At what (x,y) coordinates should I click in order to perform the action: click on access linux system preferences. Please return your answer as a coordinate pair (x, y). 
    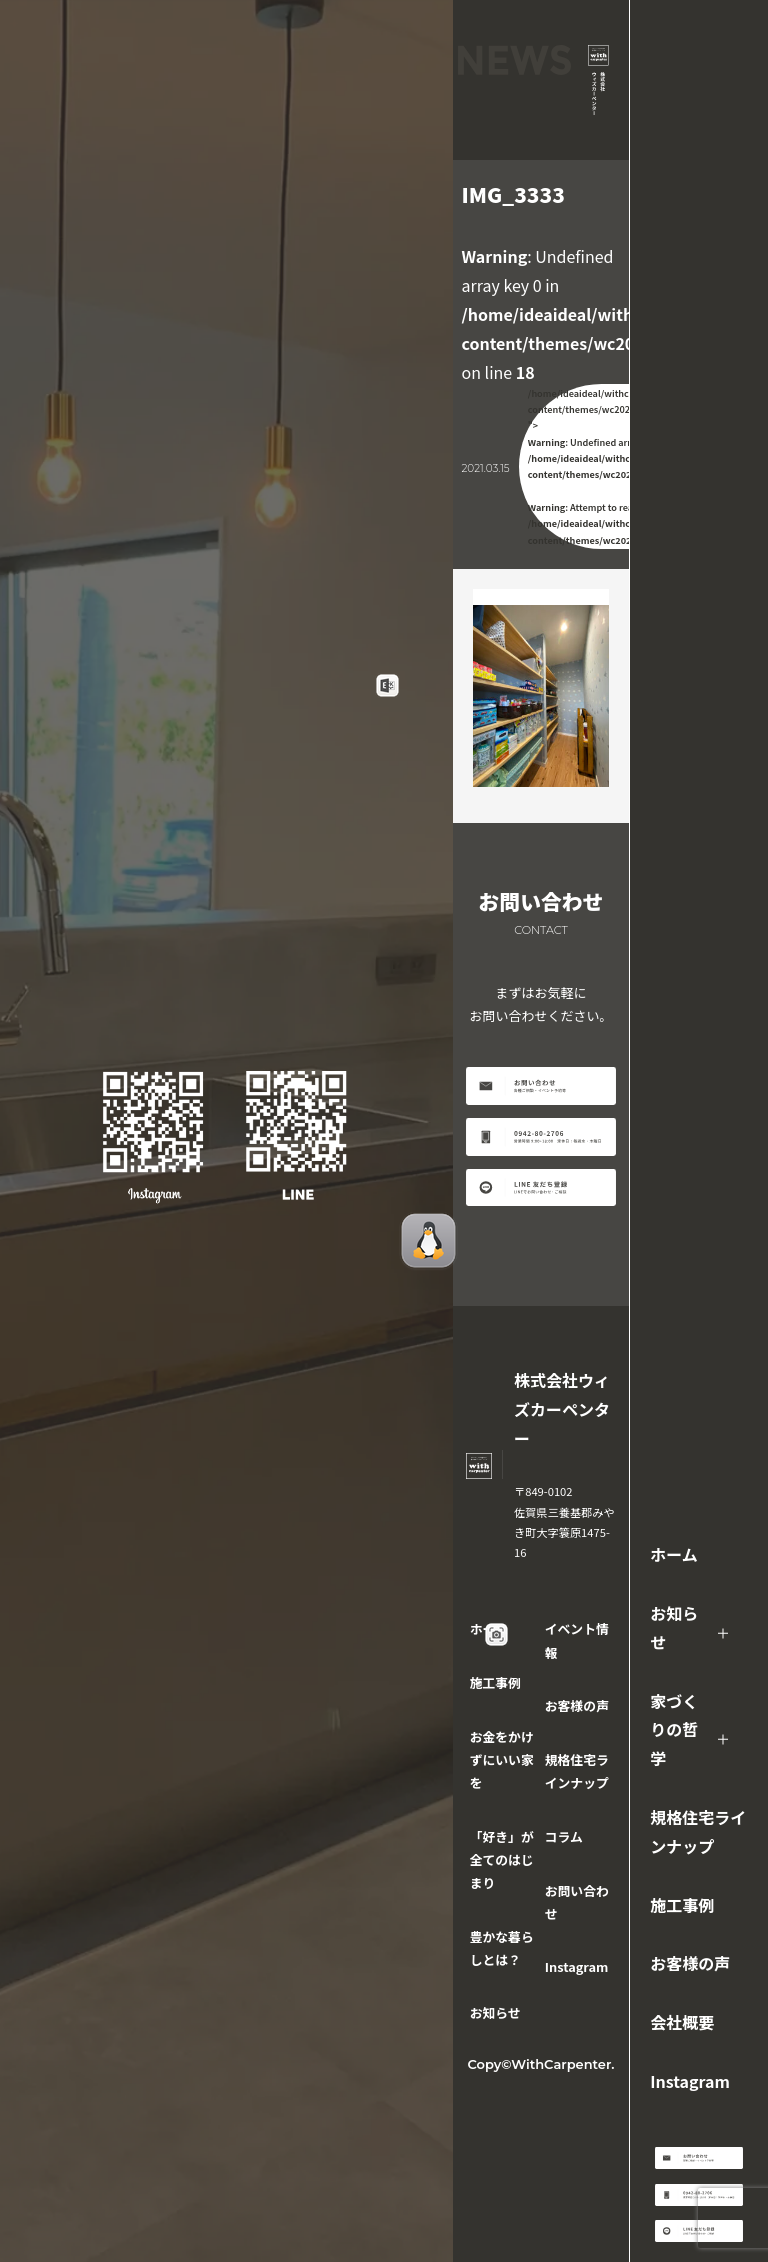
    Looking at the image, I should click on (428, 1241).